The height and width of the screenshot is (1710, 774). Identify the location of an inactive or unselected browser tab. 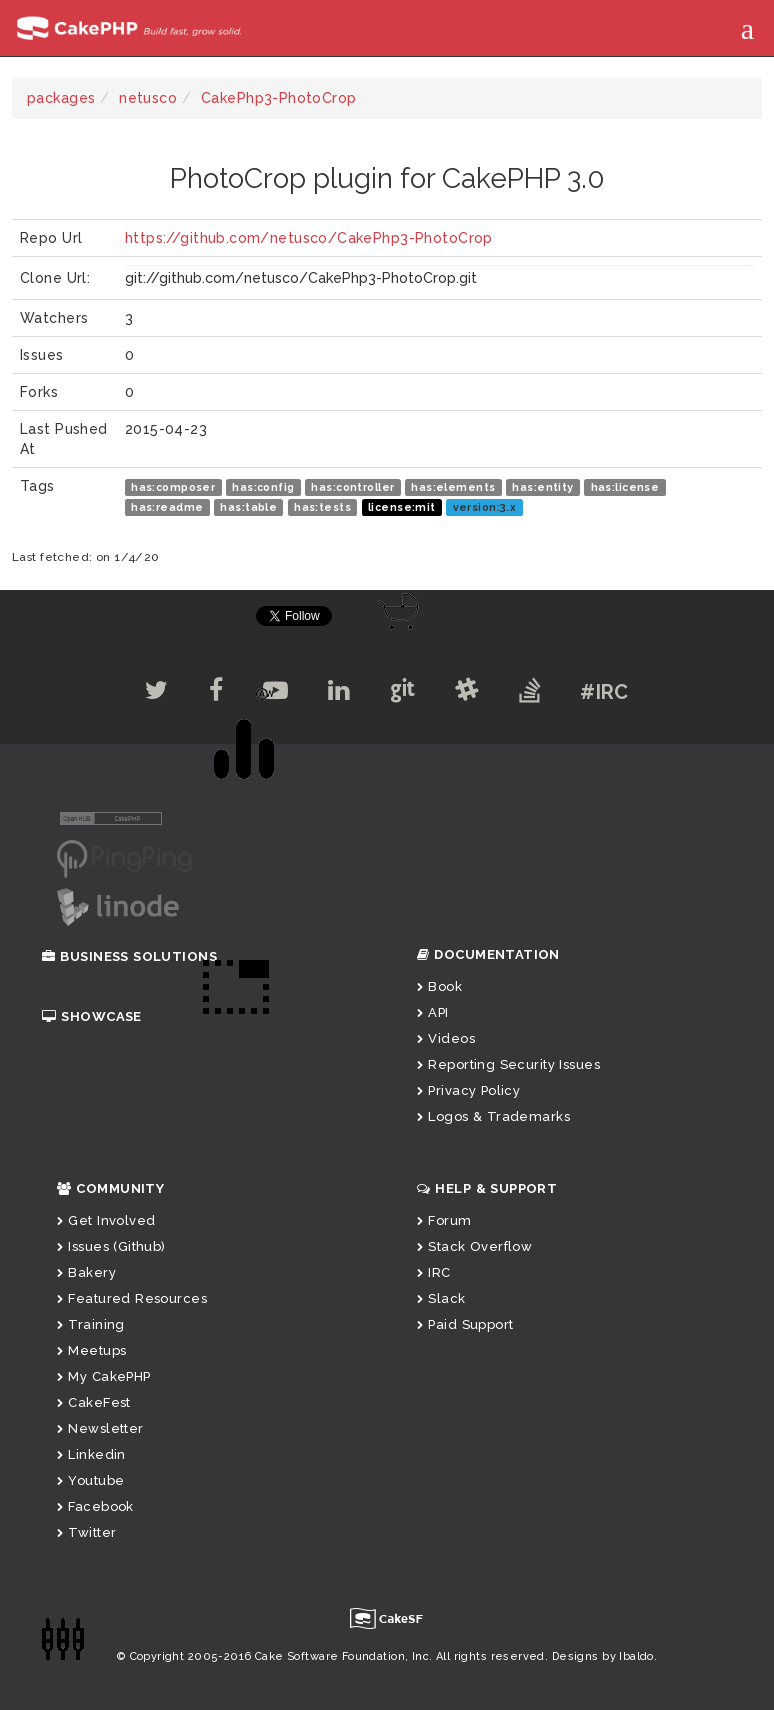
(236, 987).